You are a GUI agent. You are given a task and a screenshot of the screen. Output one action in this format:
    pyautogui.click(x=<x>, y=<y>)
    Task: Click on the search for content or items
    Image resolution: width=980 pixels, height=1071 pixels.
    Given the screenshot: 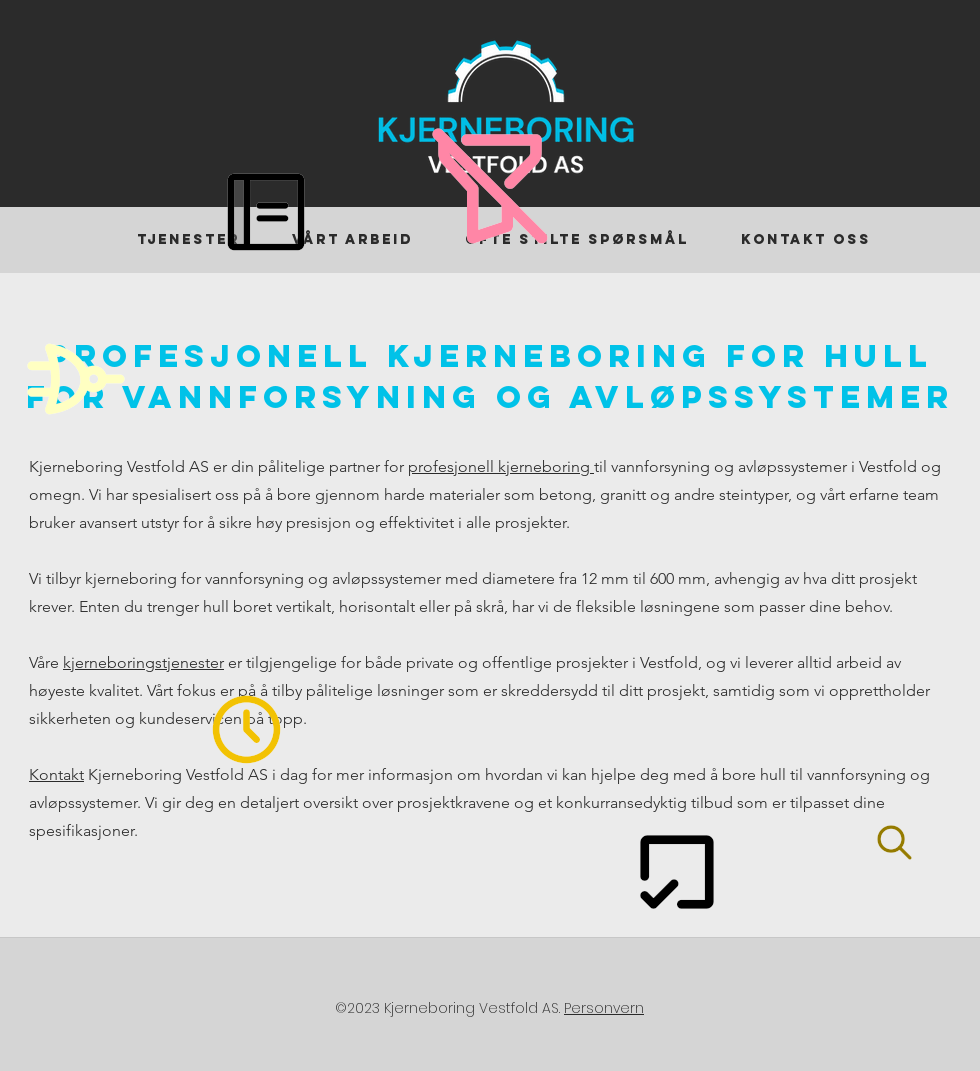 What is the action you would take?
    pyautogui.click(x=894, y=842)
    